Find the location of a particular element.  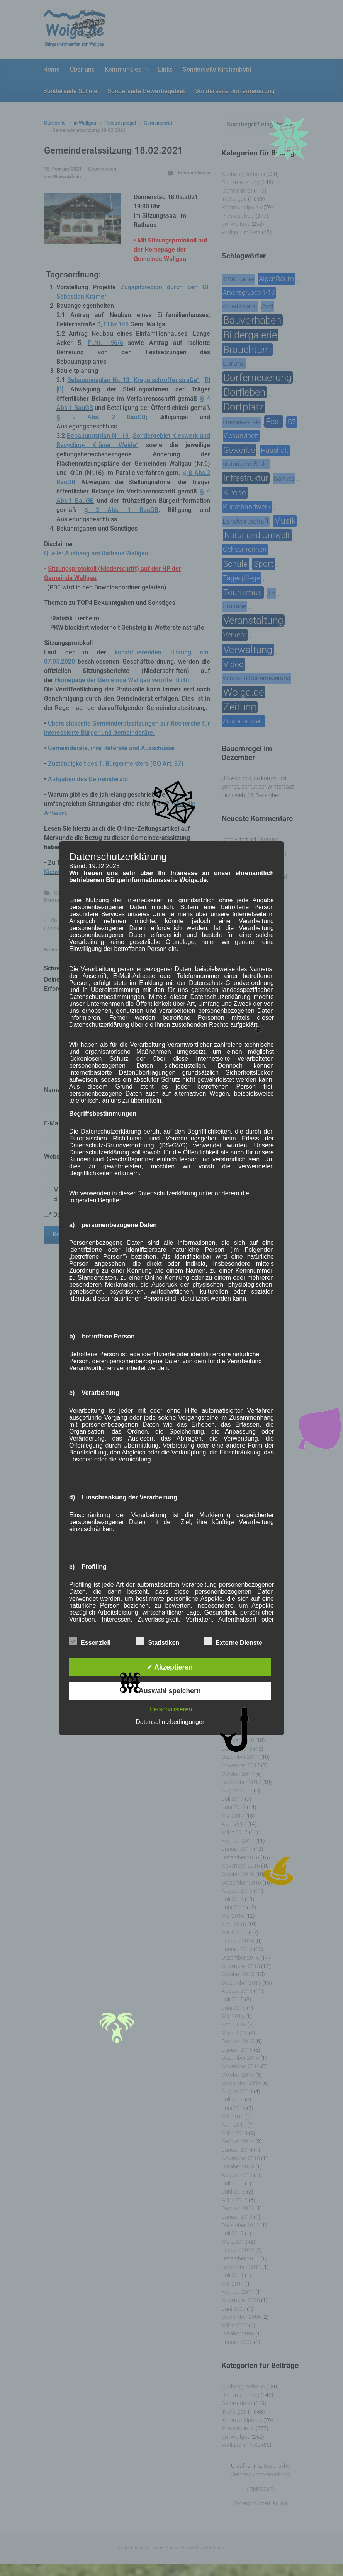

view your gem balance or currency is located at coordinates (174, 802).